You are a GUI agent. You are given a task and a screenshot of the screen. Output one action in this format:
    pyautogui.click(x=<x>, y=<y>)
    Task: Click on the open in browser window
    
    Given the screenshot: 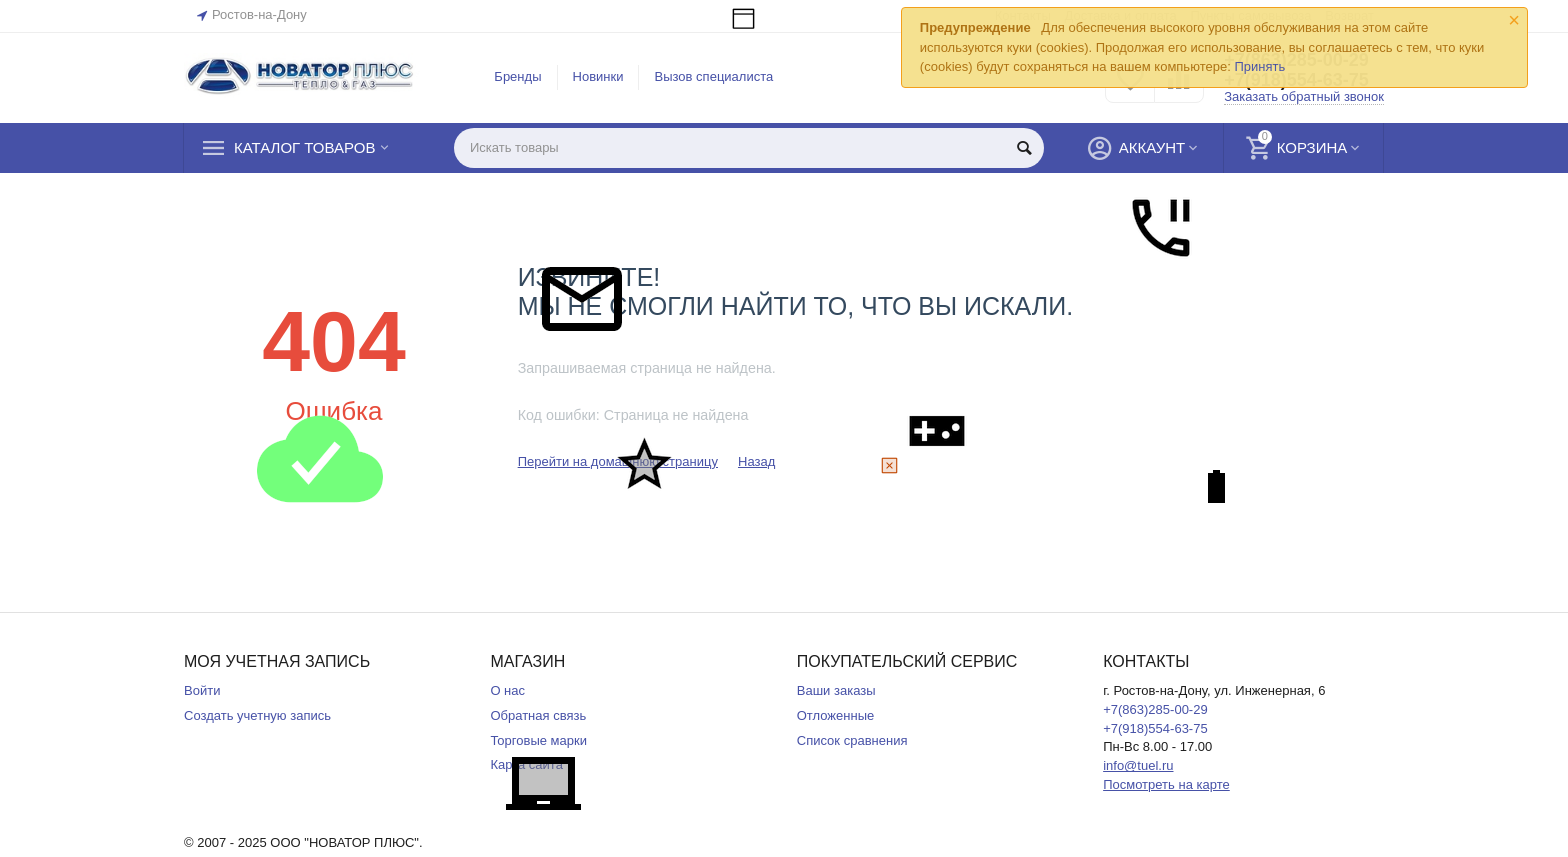 What is the action you would take?
    pyautogui.click(x=743, y=19)
    